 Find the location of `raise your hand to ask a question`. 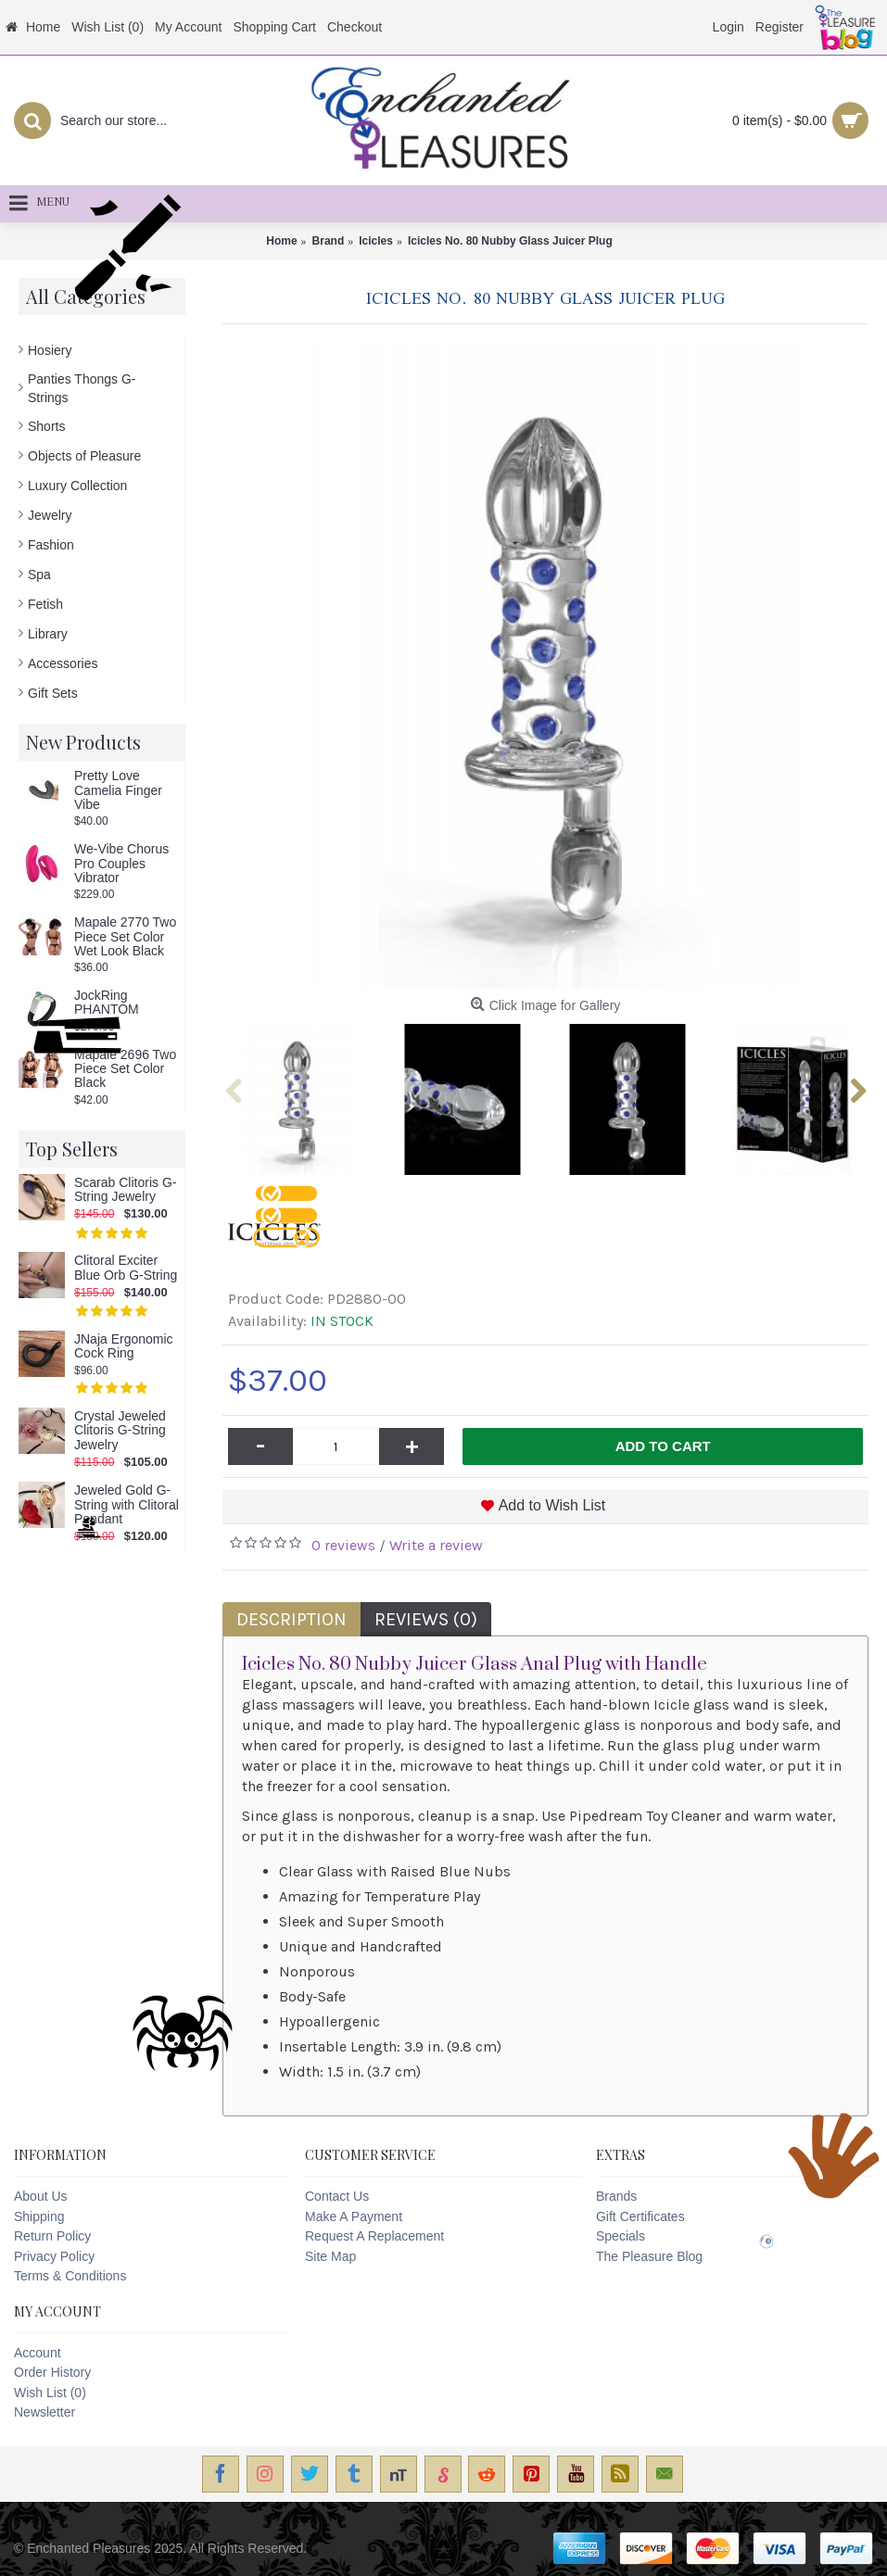

raise your hand to ask a question is located at coordinates (832, 2155).